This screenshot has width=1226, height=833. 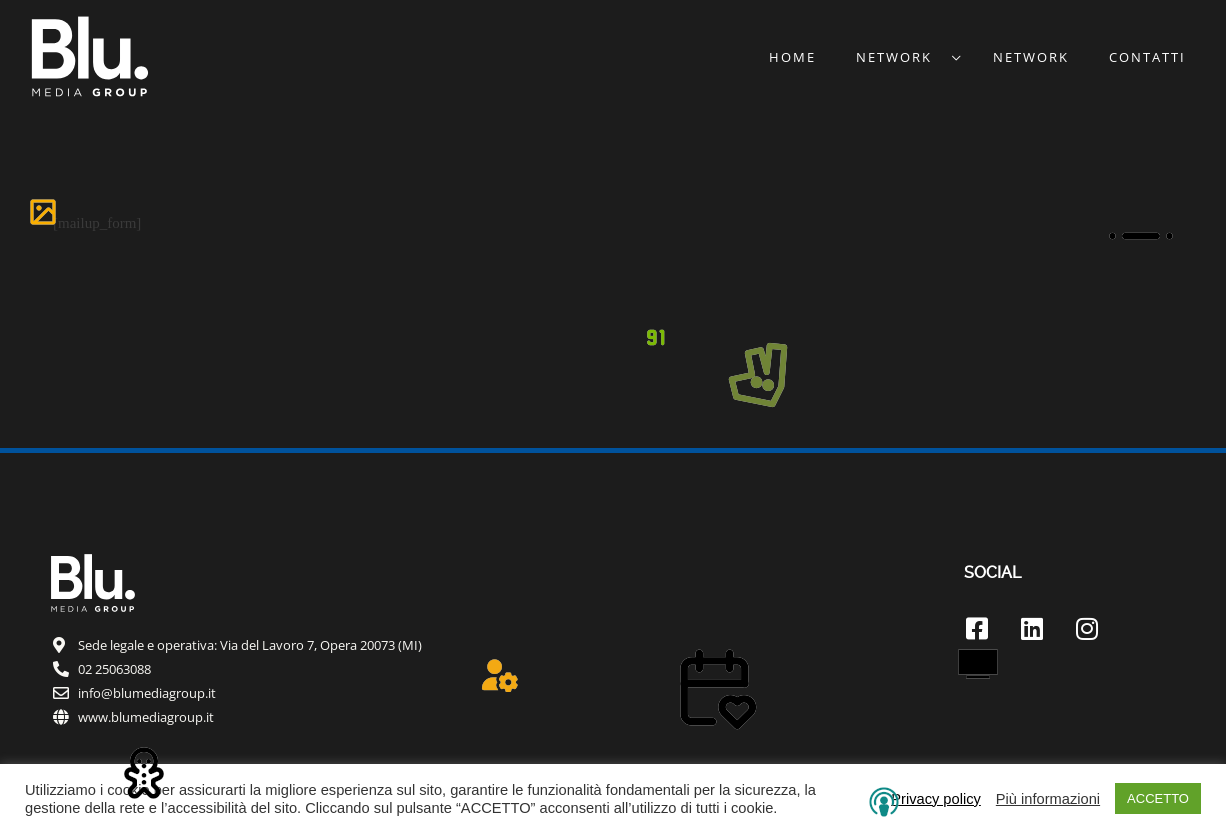 I want to click on access tv or video streaming features, so click(x=978, y=664).